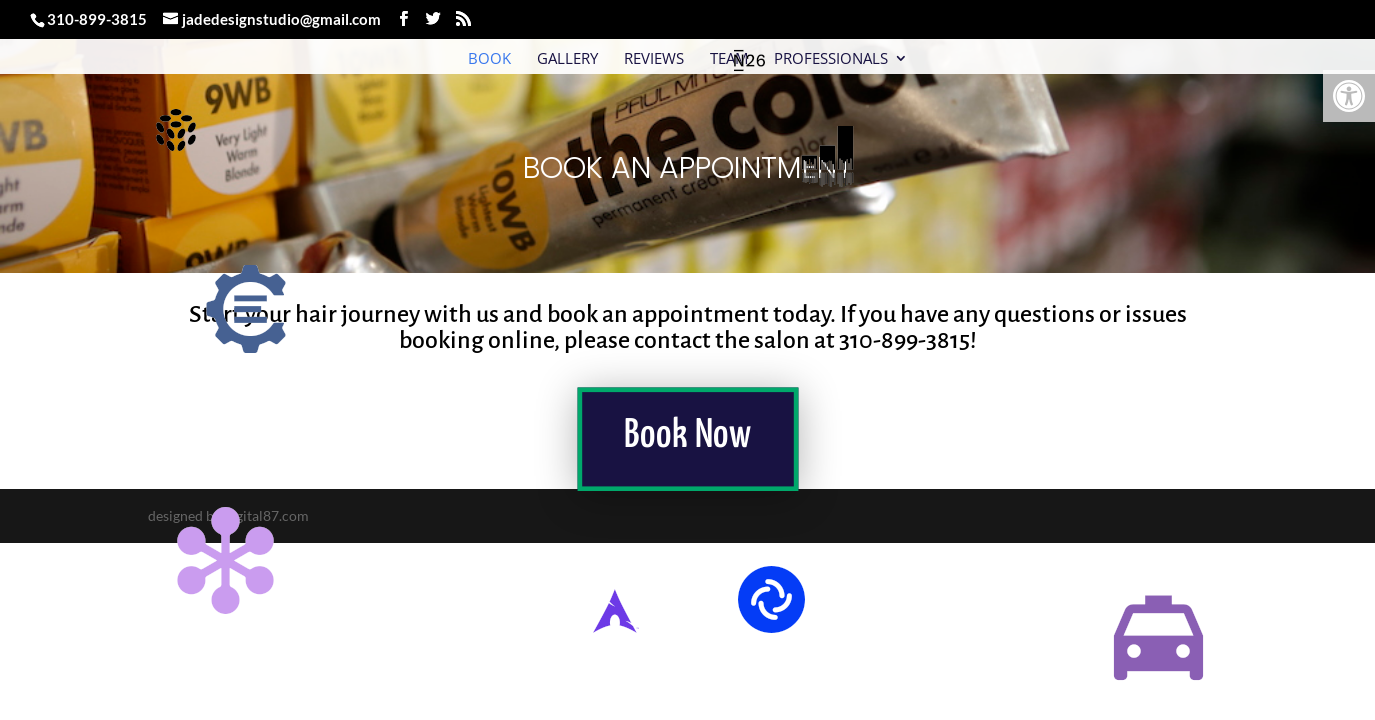  Describe the element at coordinates (616, 611) in the screenshot. I see `Arch Linux logo` at that location.